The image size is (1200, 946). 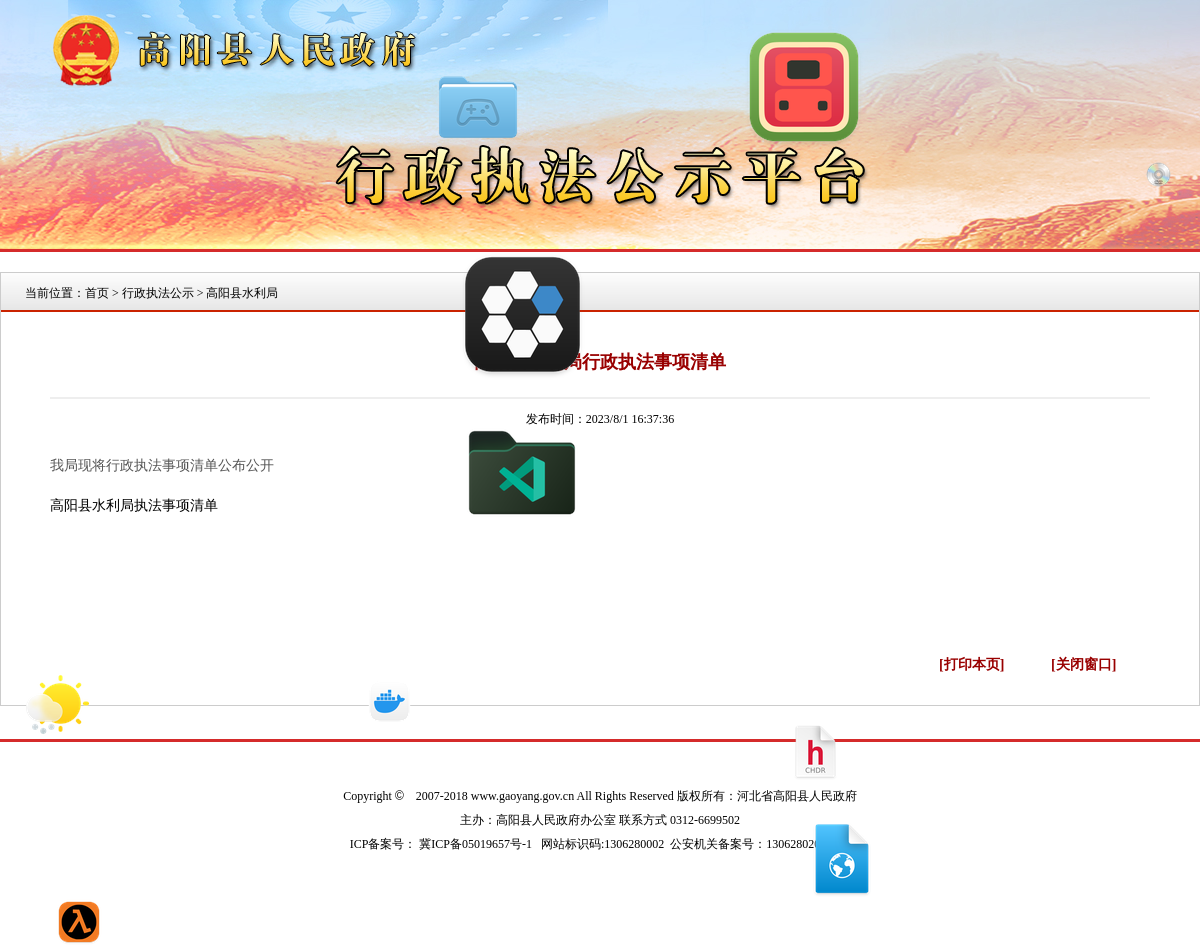 I want to click on indicates scattered snow showers during daytime, so click(x=57, y=704).